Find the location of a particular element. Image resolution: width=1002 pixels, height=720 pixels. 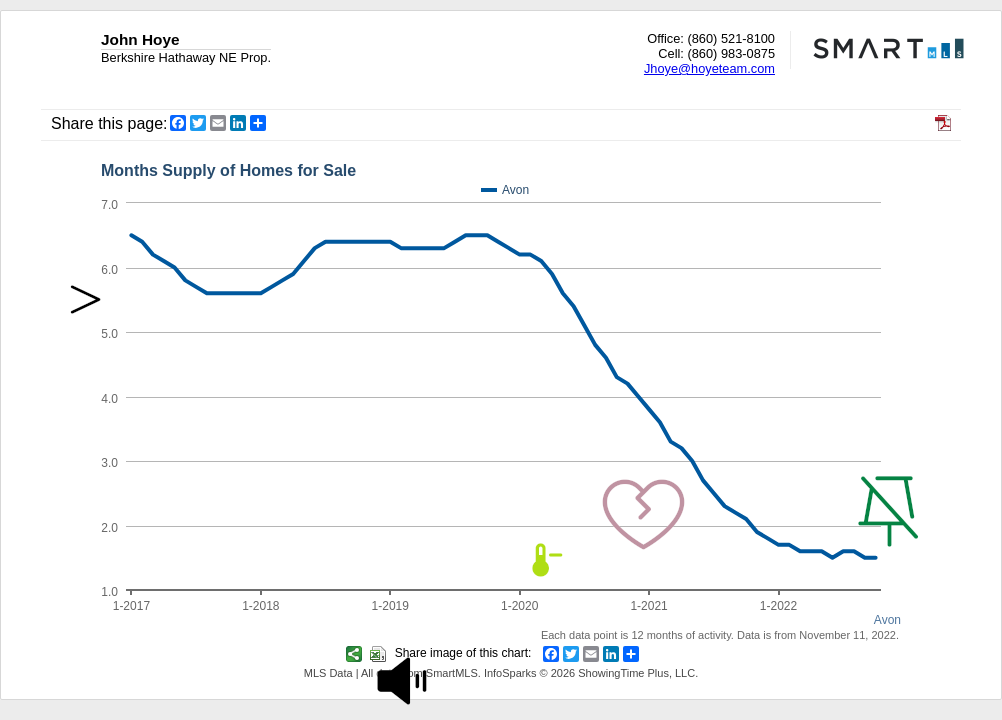

remove from favorites is located at coordinates (643, 511).